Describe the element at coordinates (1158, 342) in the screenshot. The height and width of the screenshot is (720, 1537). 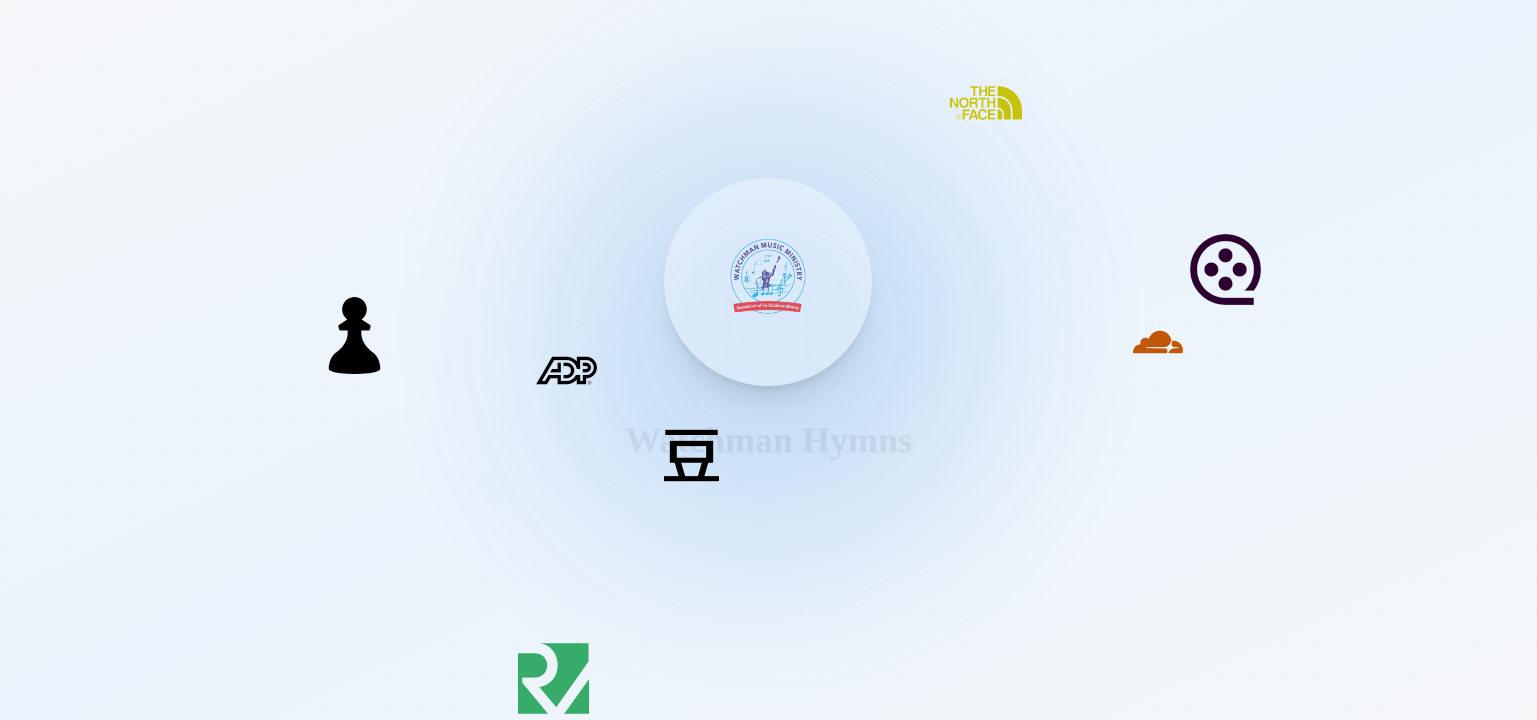
I see `cloudflare logo` at that location.